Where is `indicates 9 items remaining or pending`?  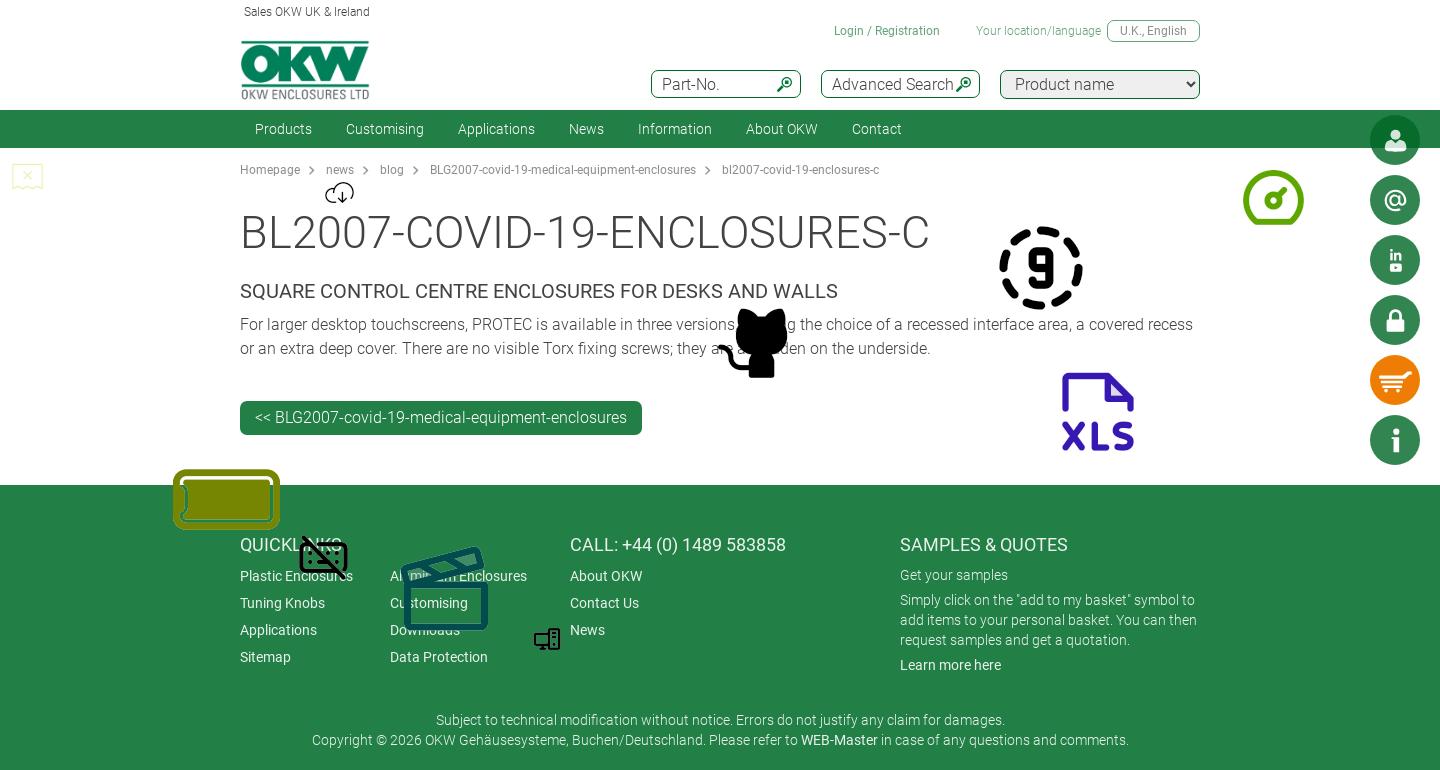 indicates 9 items remaining or pending is located at coordinates (1041, 268).